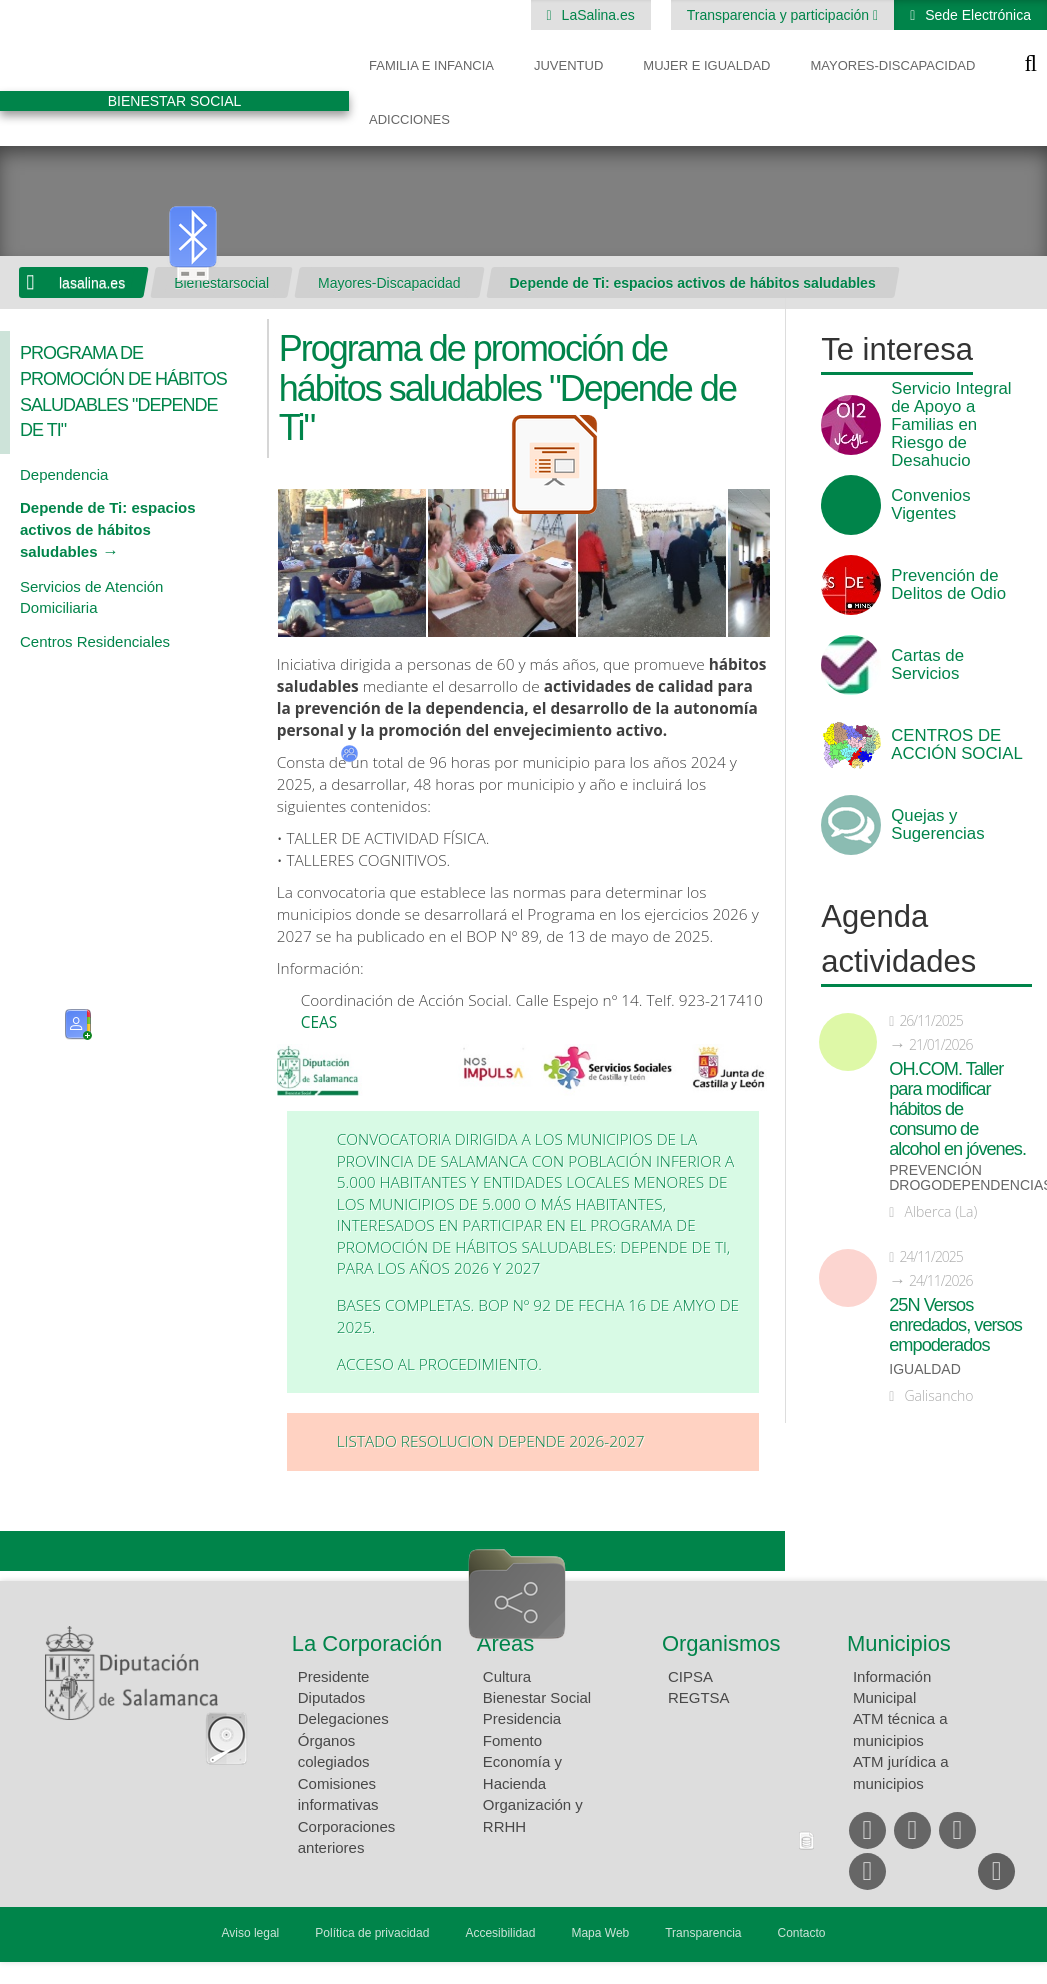  Describe the element at coordinates (517, 1594) in the screenshot. I see `access your public shared folder` at that location.